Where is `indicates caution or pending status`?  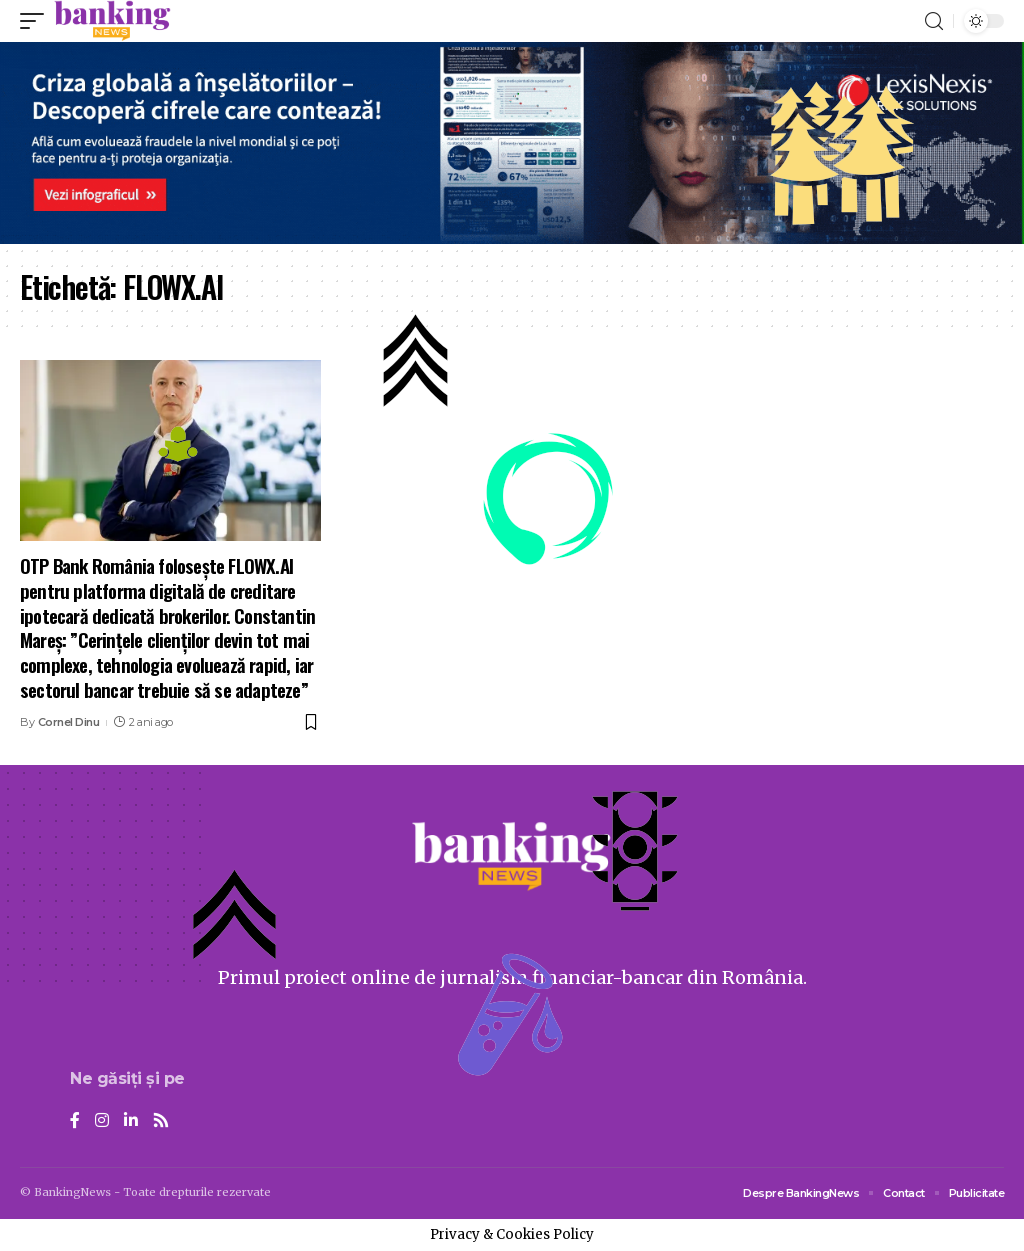 indicates caution or pending status is located at coordinates (635, 851).